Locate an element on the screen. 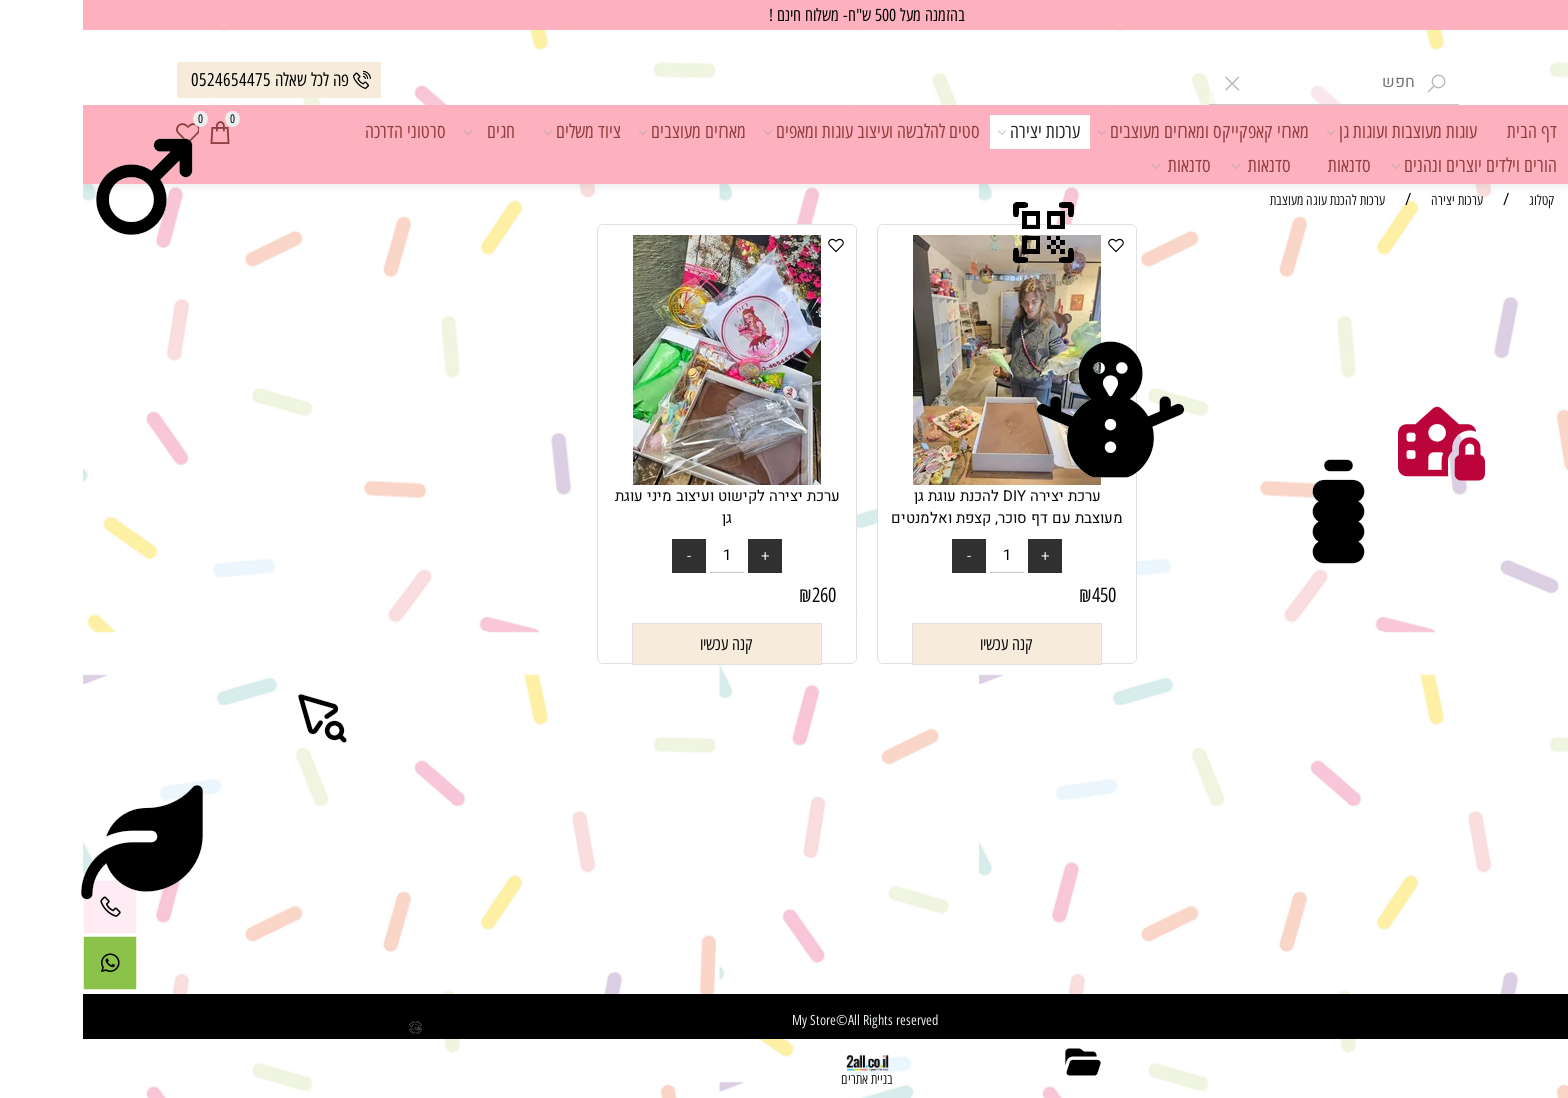 This screenshot has width=1568, height=1098. winter or holiday-themed content indicator is located at coordinates (1110, 409).